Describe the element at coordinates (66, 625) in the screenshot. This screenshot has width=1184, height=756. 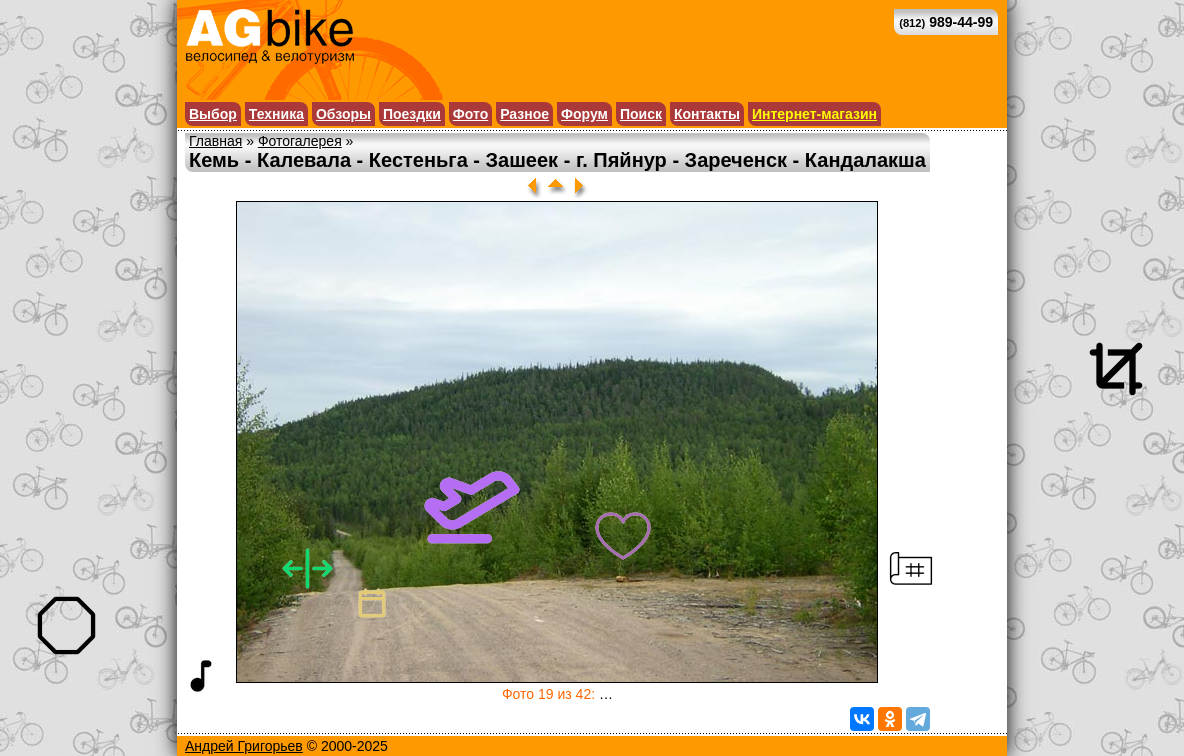
I see `generic shape or placeholder icon` at that location.